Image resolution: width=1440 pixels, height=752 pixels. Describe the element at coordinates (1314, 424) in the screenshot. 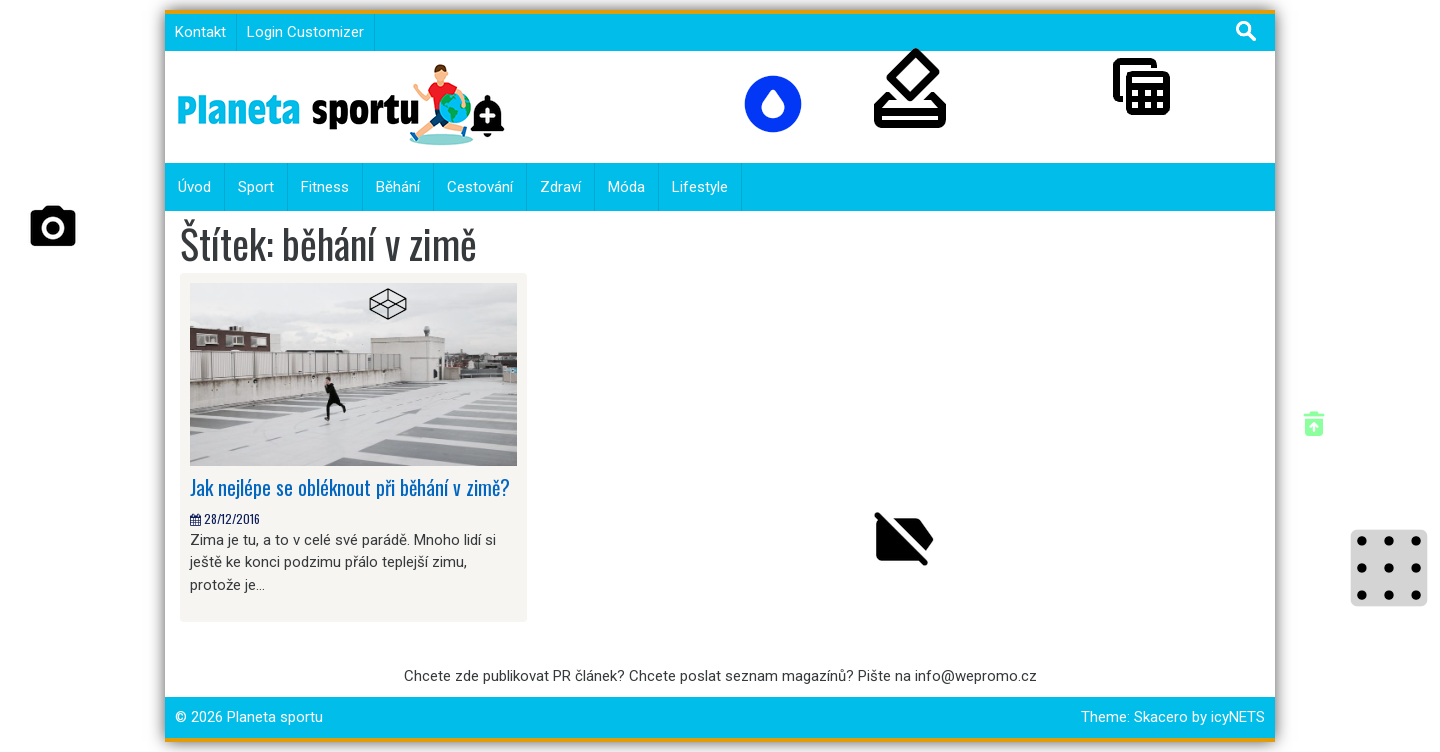

I see `restore item from trash` at that location.